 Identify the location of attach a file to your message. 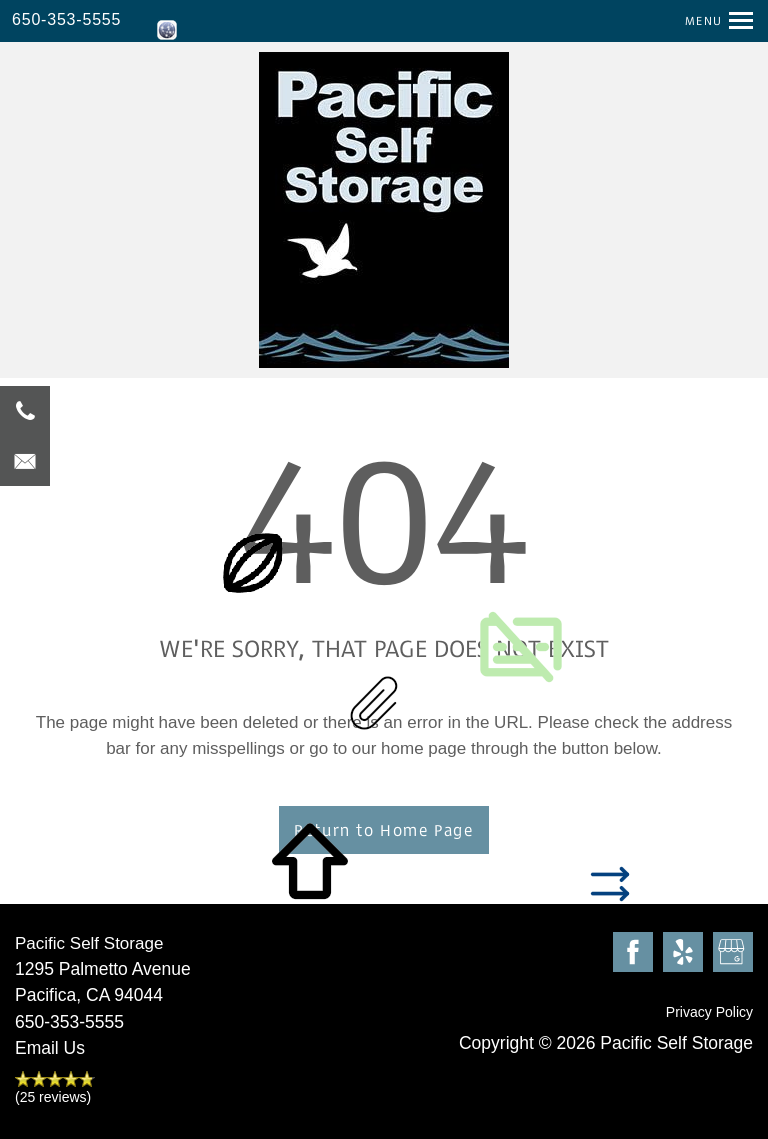
(375, 703).